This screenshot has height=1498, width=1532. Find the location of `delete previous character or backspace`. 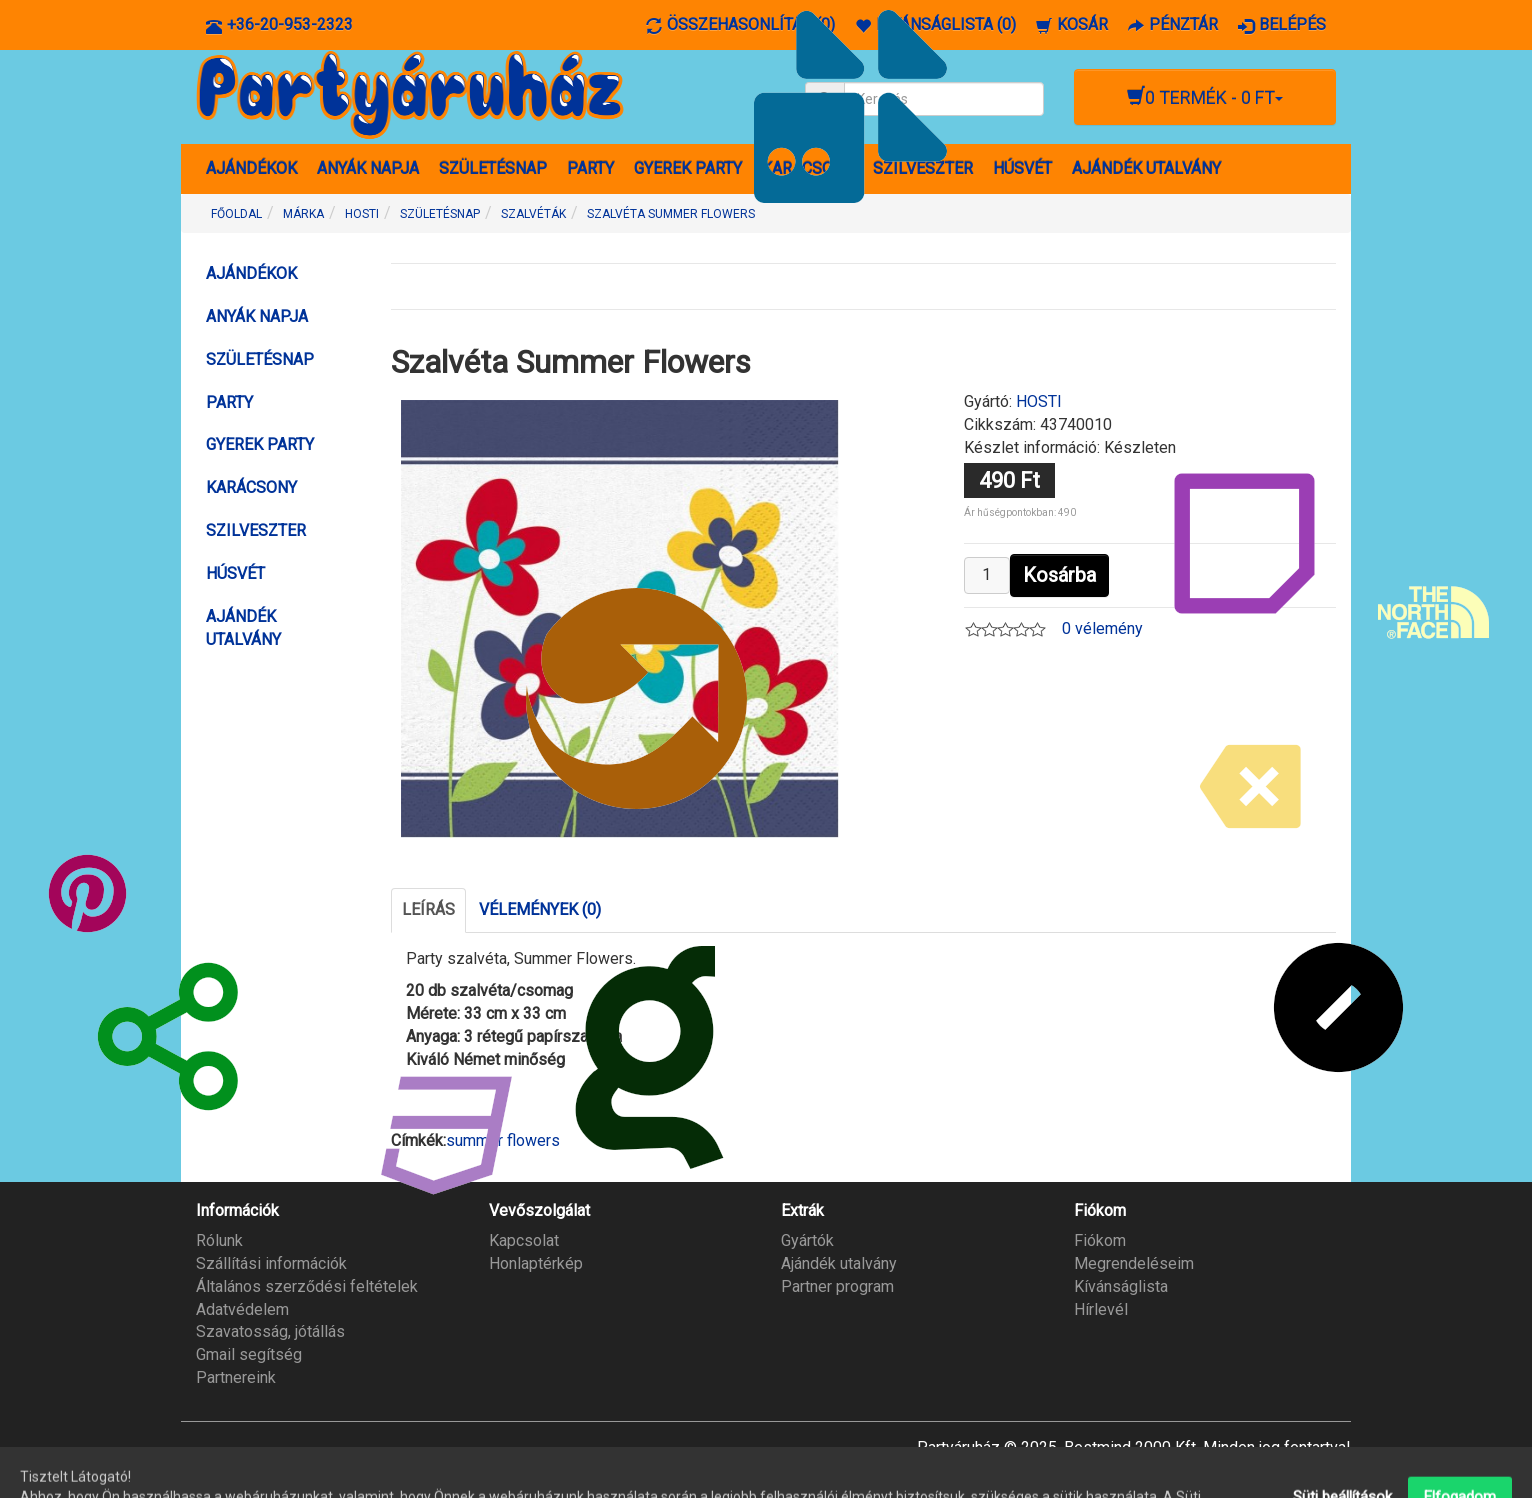

delete previous character or backspace is located at coordinates (1254, 786).